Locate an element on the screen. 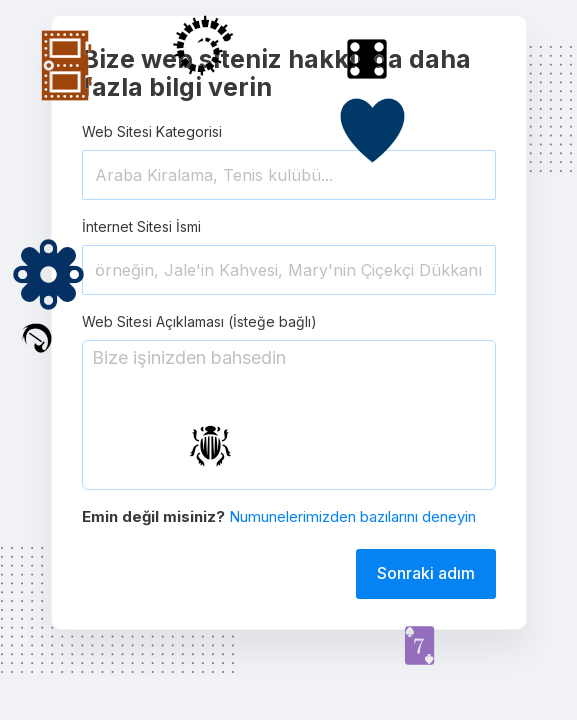 Image resolution: width=577 pixels, height=720 pixels. egyptian or ancient history themed game element is located at coordinates (210, 446).